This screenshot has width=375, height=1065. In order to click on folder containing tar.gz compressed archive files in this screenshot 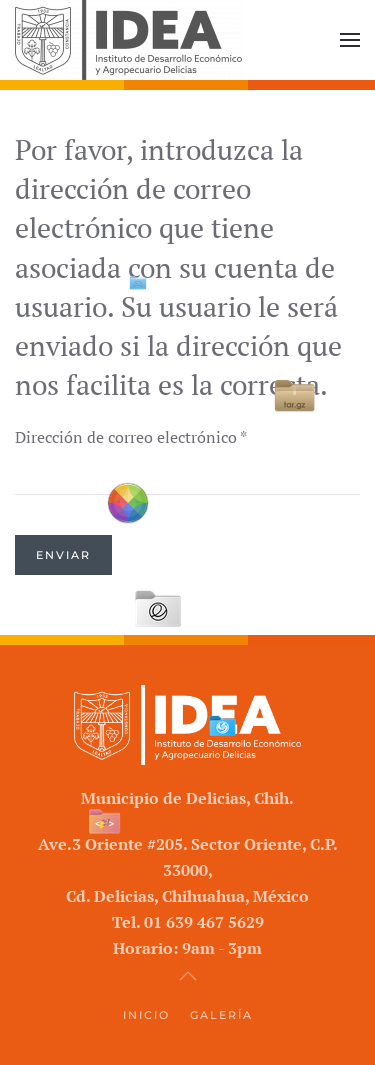, I will do `click(294, 396)`.